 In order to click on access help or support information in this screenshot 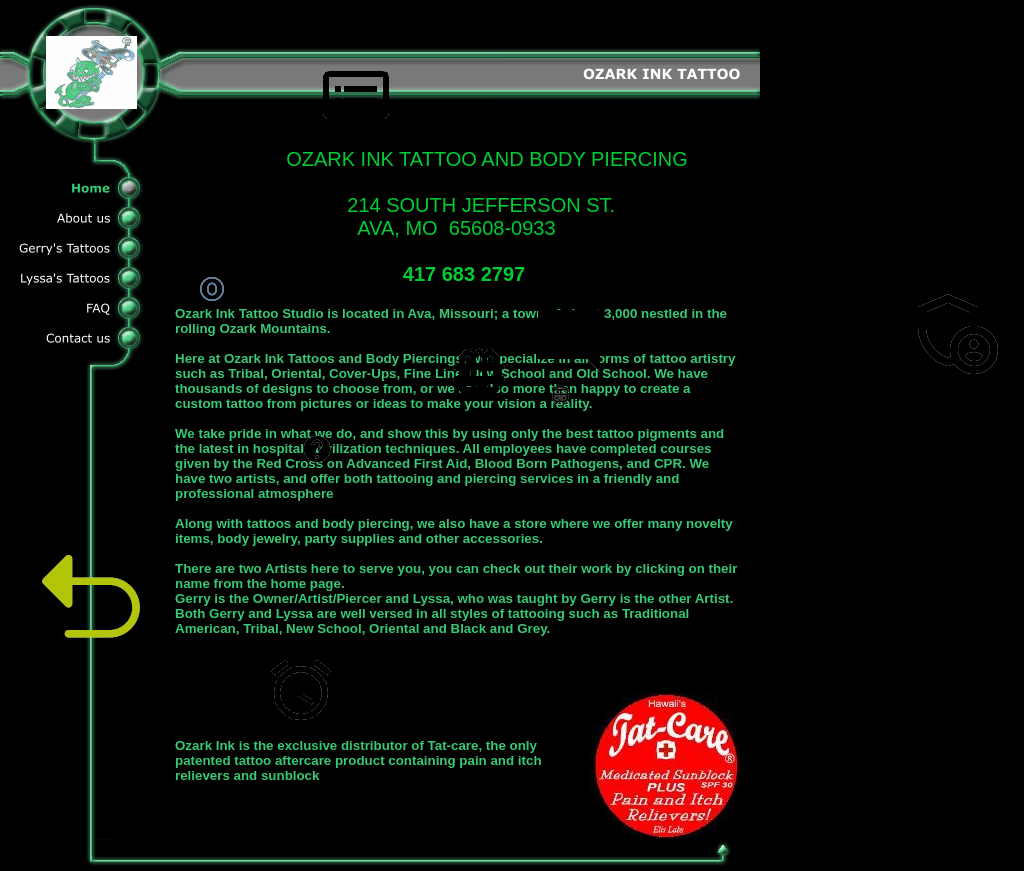, I will do `click(317, 449)`.